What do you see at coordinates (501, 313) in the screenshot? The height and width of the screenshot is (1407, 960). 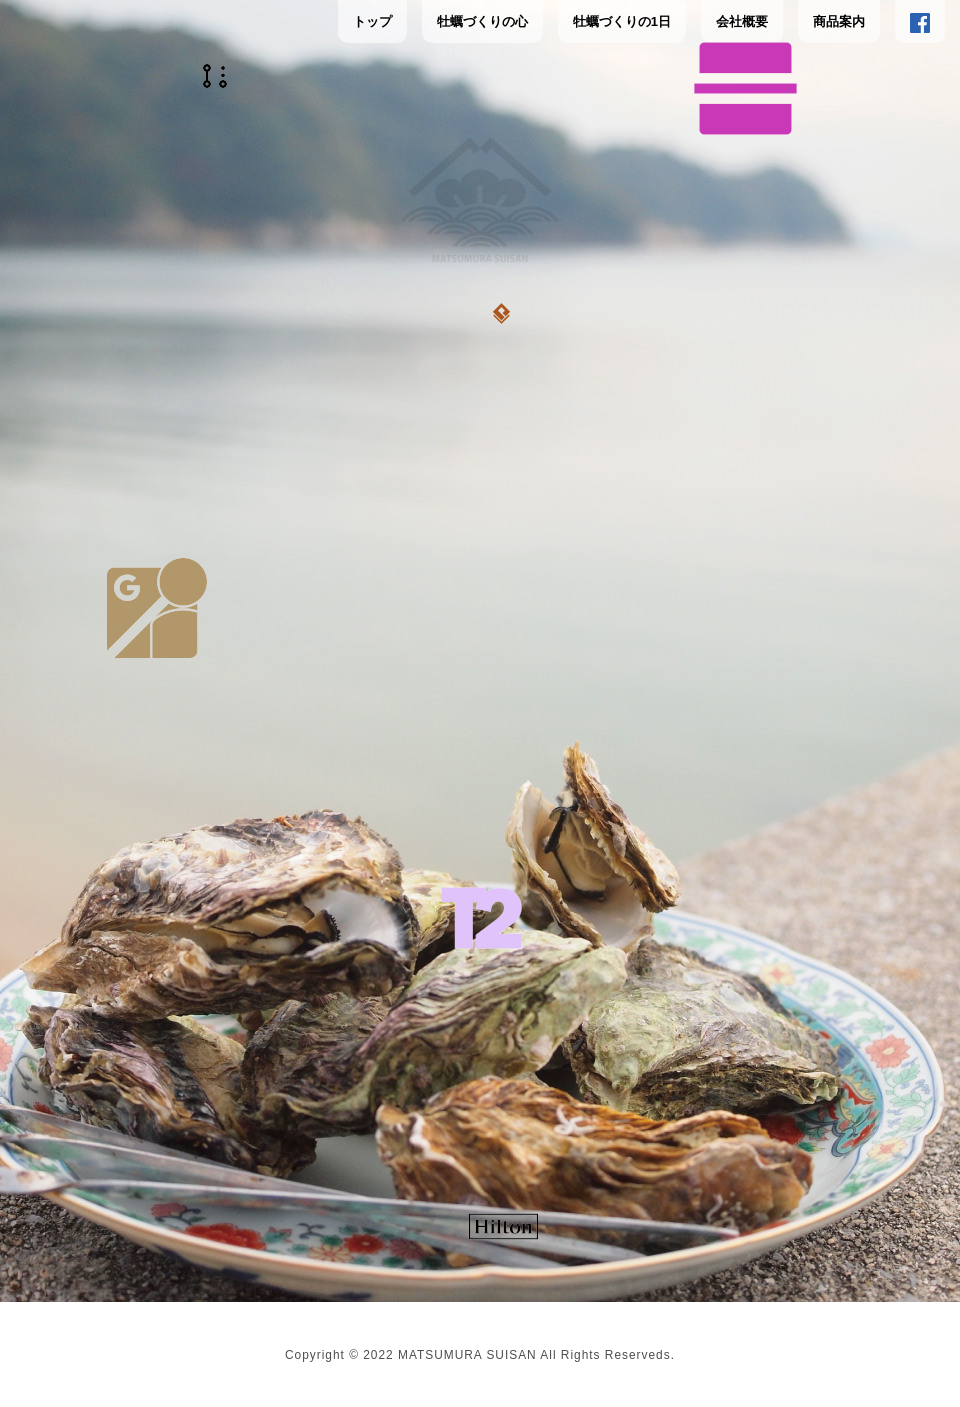 I see `open Visual Paradigm application` at bounding box center [501, 313].